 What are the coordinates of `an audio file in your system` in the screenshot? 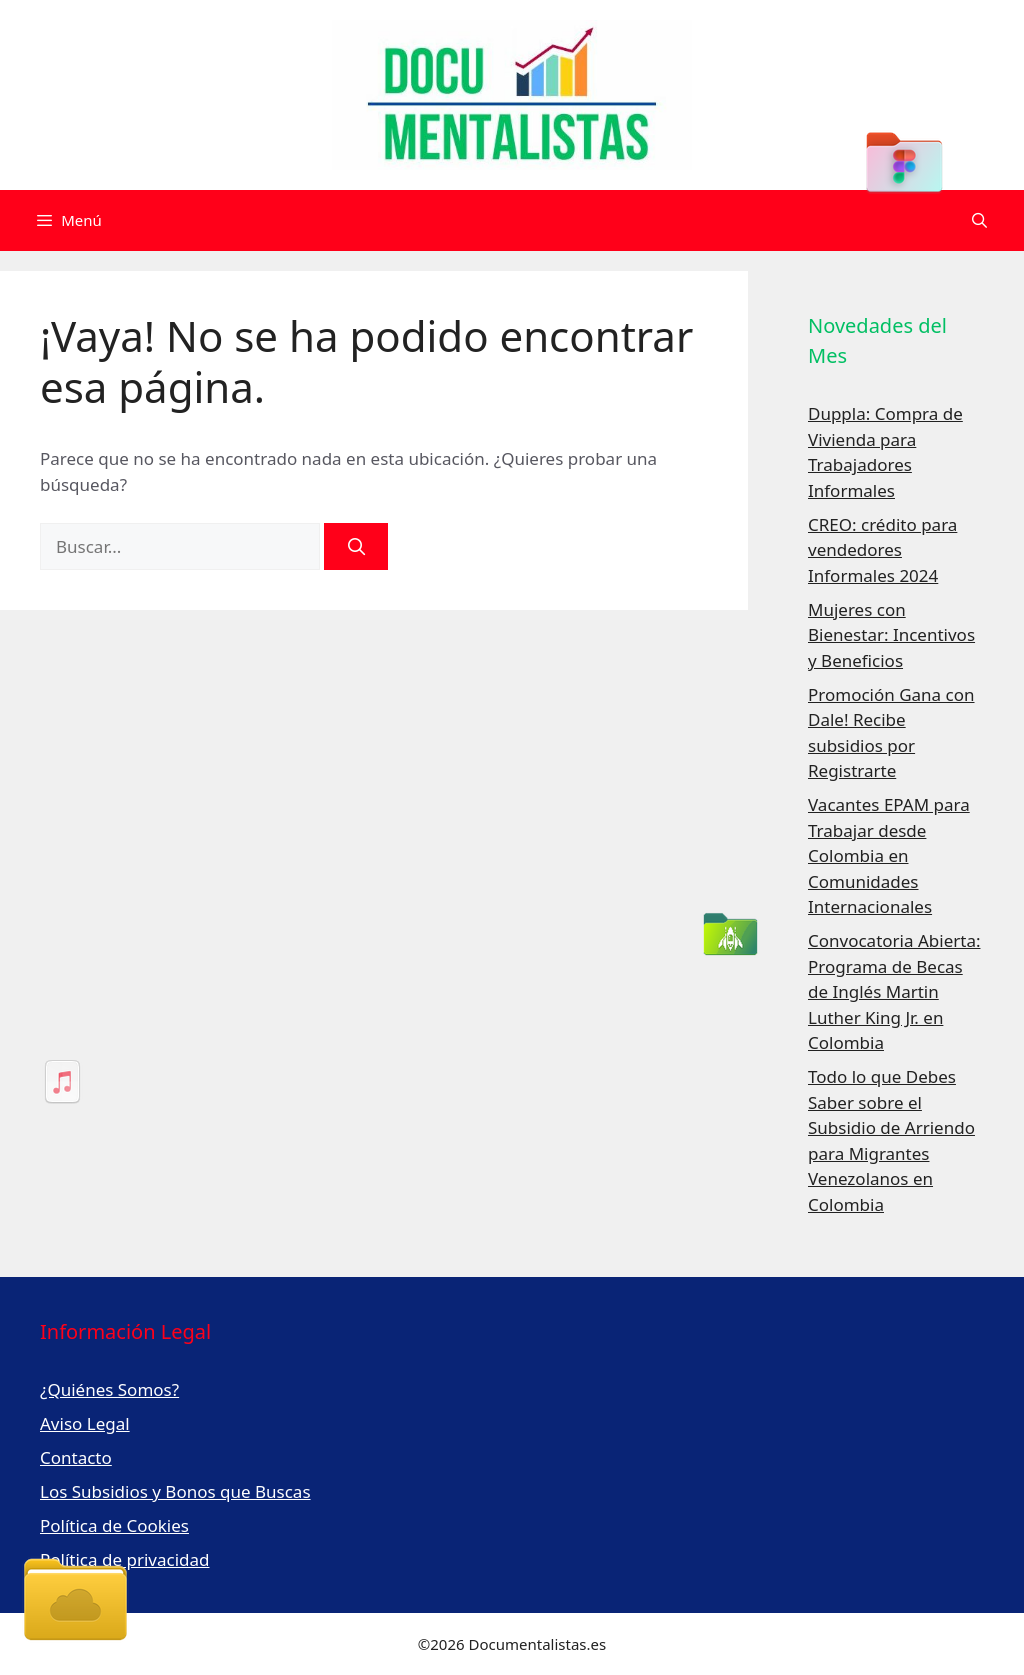 It's located at (62, 1081).